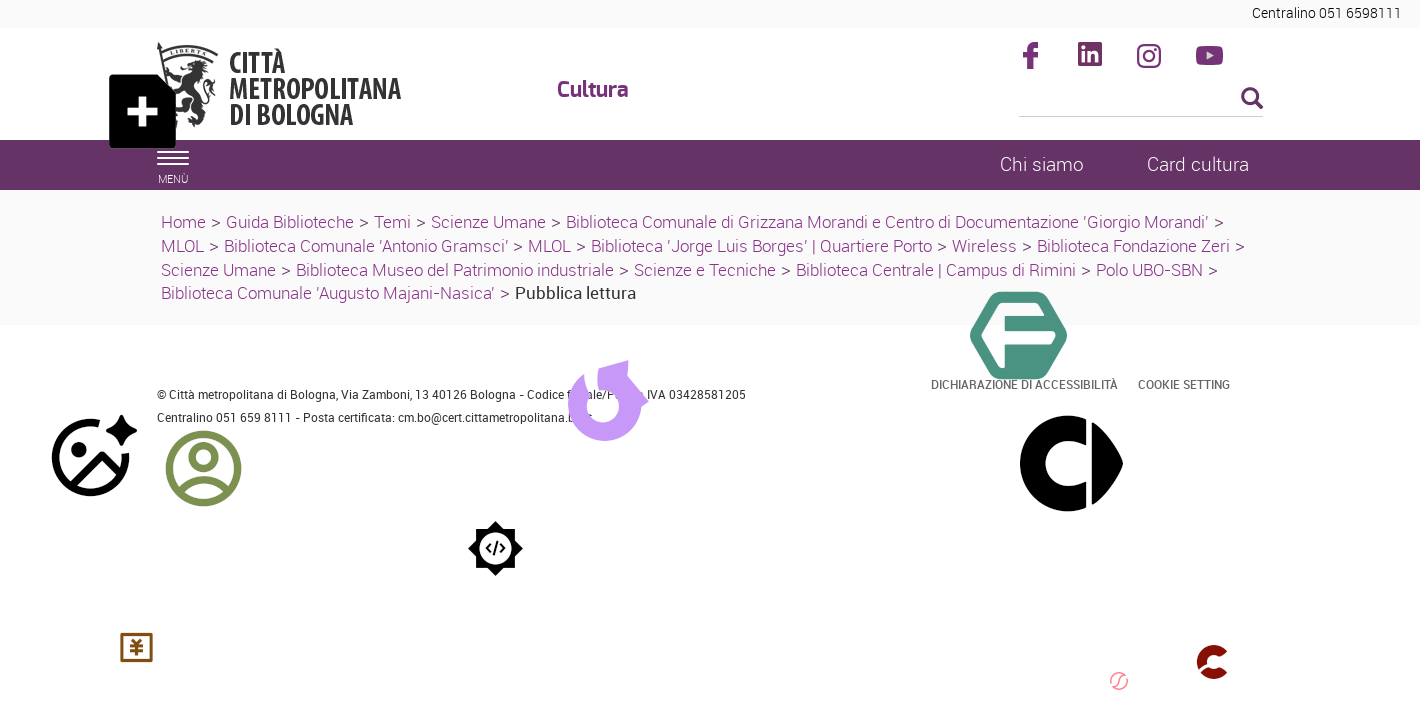 The image size is (1420, 720). Describe the element at coordinates (203, 468) in the screenshot. I see `access your account or profile settings` at that location.